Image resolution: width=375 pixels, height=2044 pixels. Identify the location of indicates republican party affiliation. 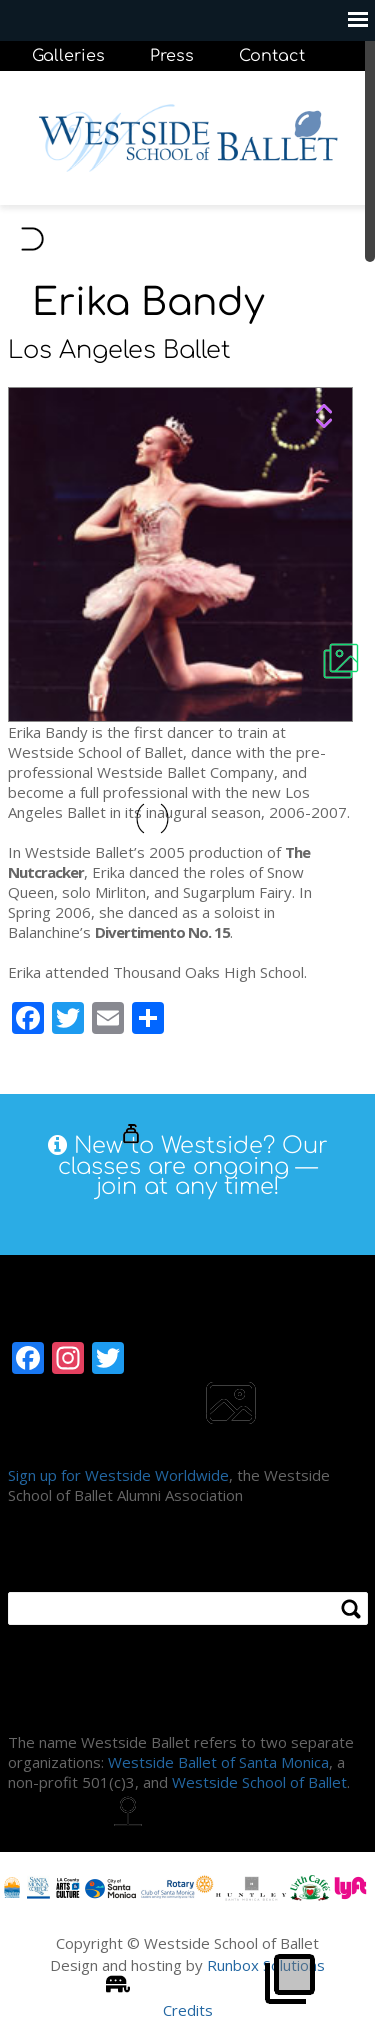
(118, 1984).